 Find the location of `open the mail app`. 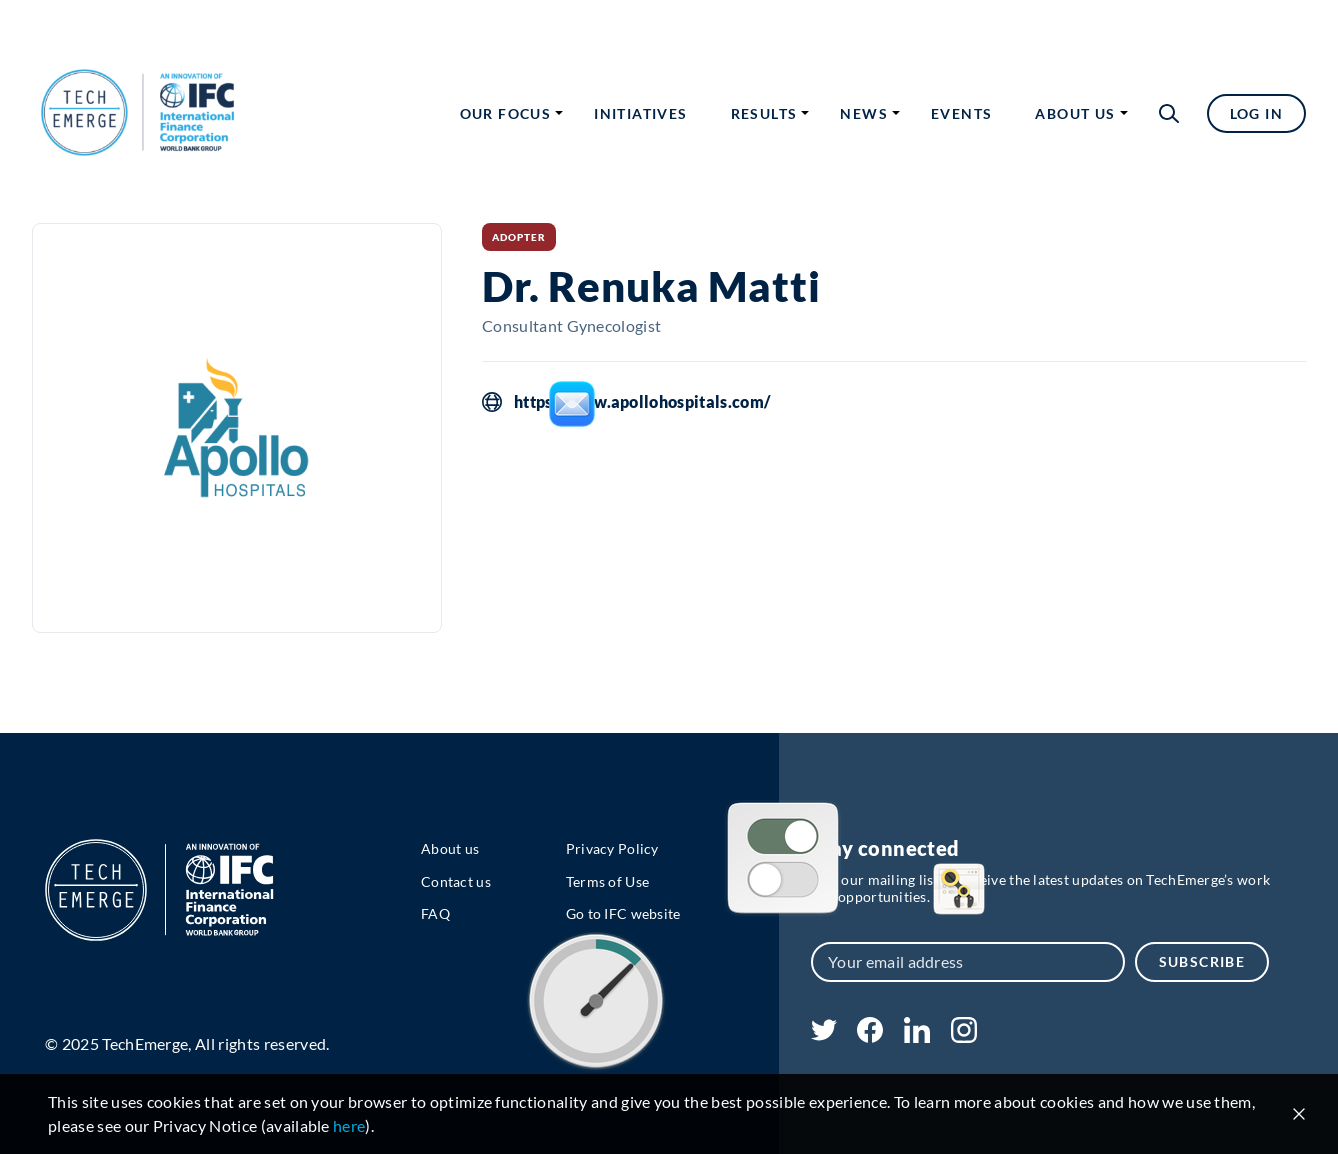

open the mail app is located at coordinates (572, 404).